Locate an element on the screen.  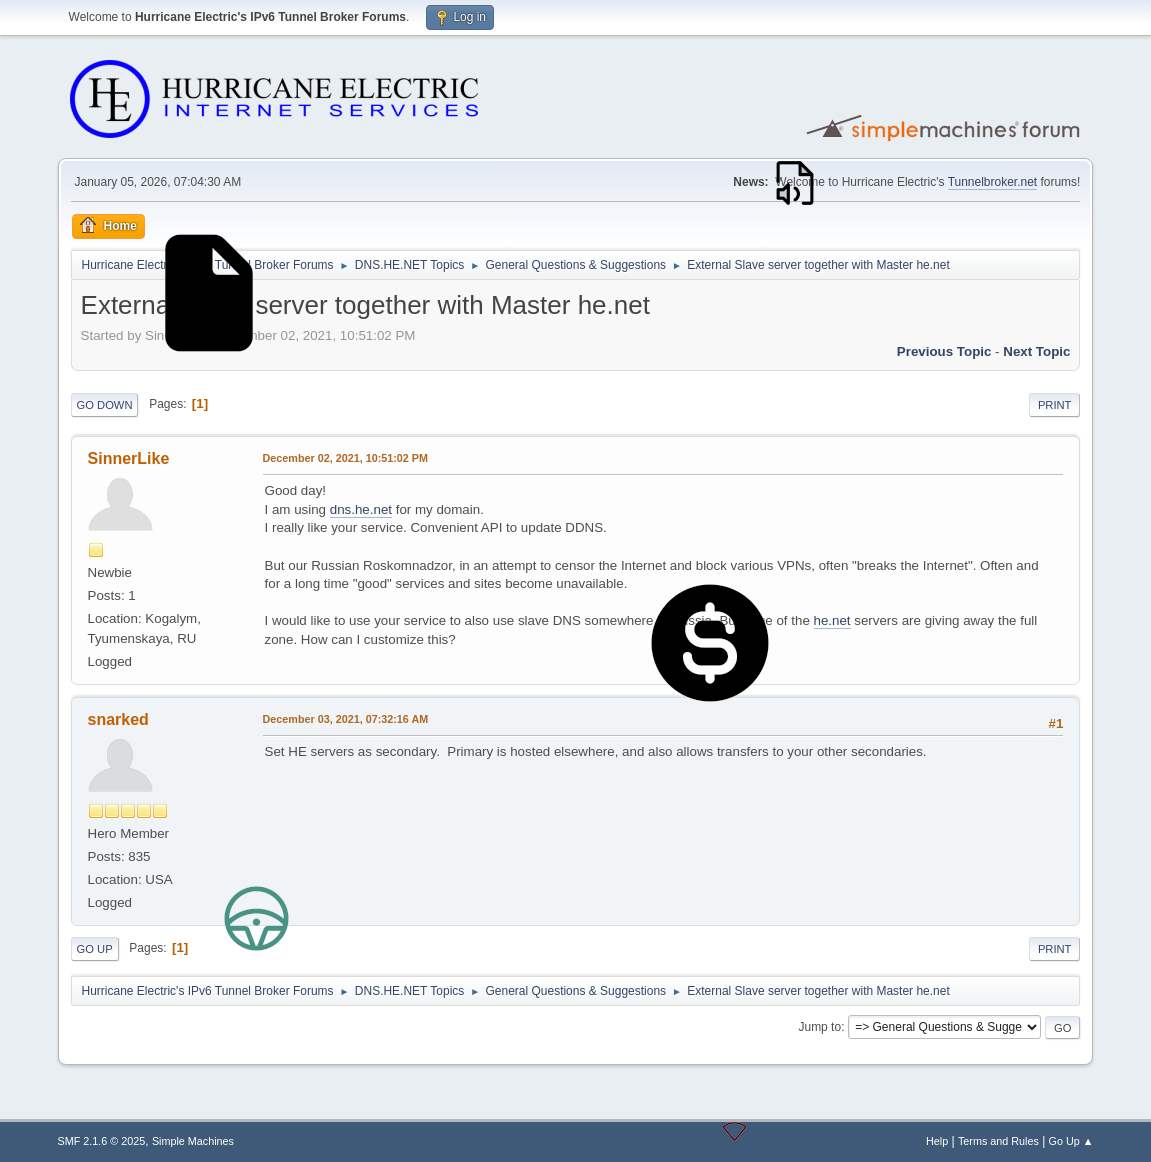
access driving or navigation mode is located at coordinates (256, 918).